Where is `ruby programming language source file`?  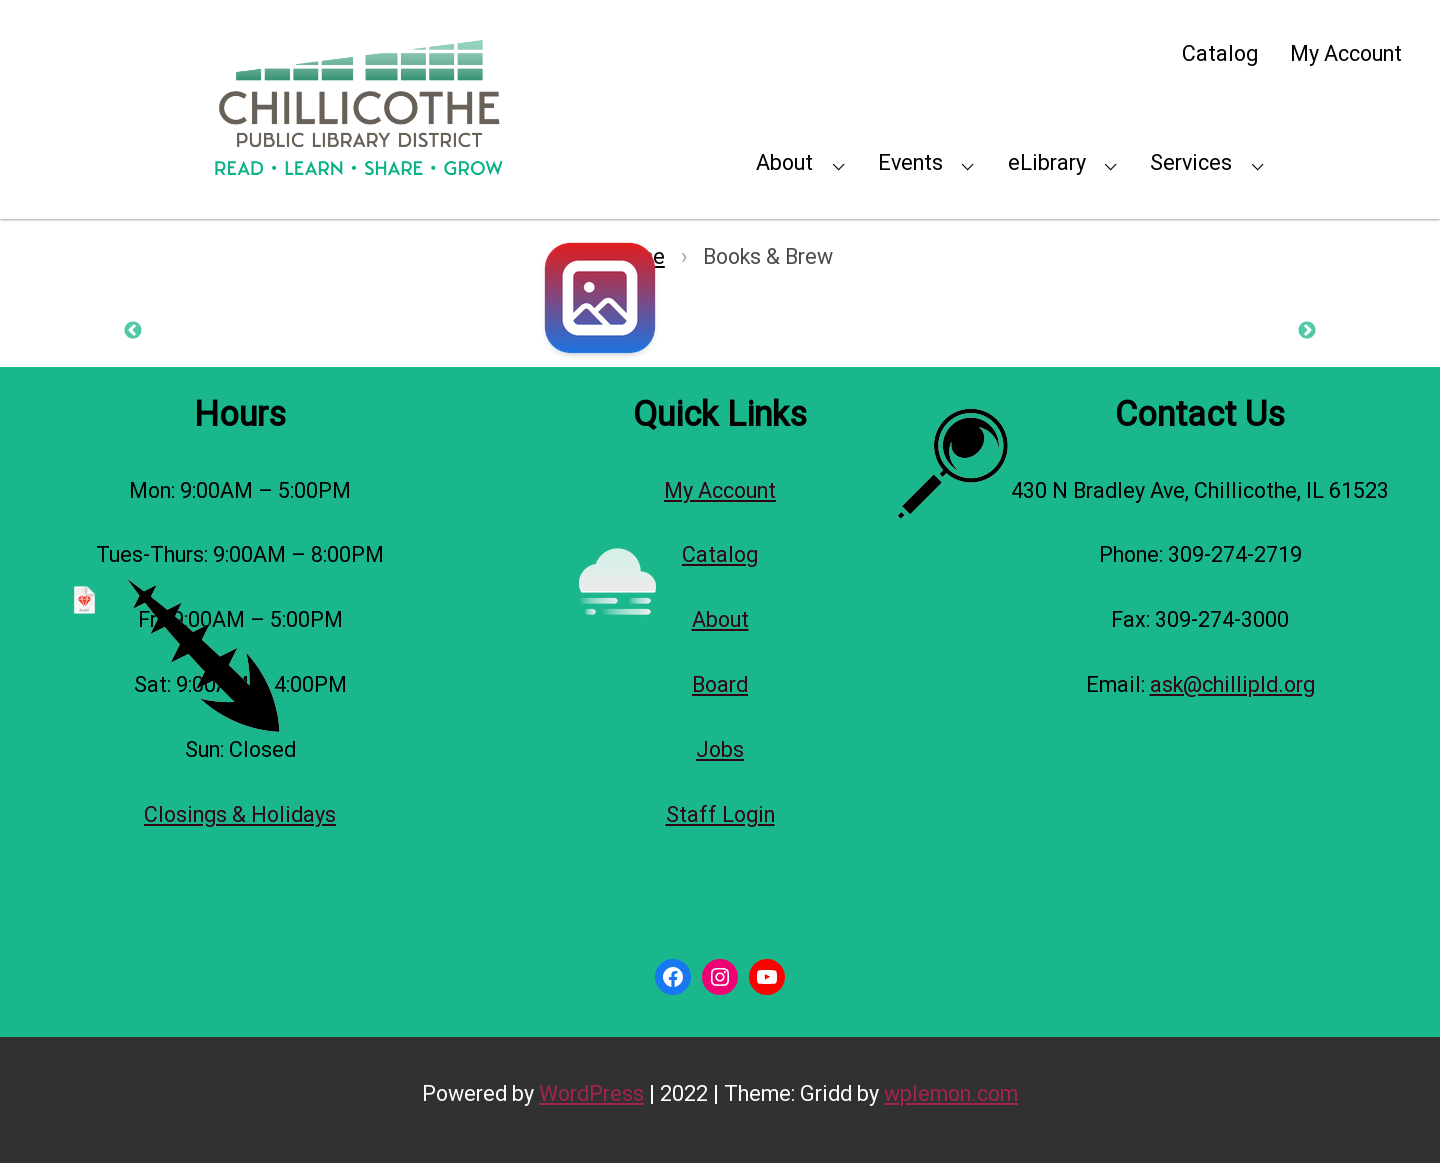 ruby programming language source file is located at coordinates (84, 600).